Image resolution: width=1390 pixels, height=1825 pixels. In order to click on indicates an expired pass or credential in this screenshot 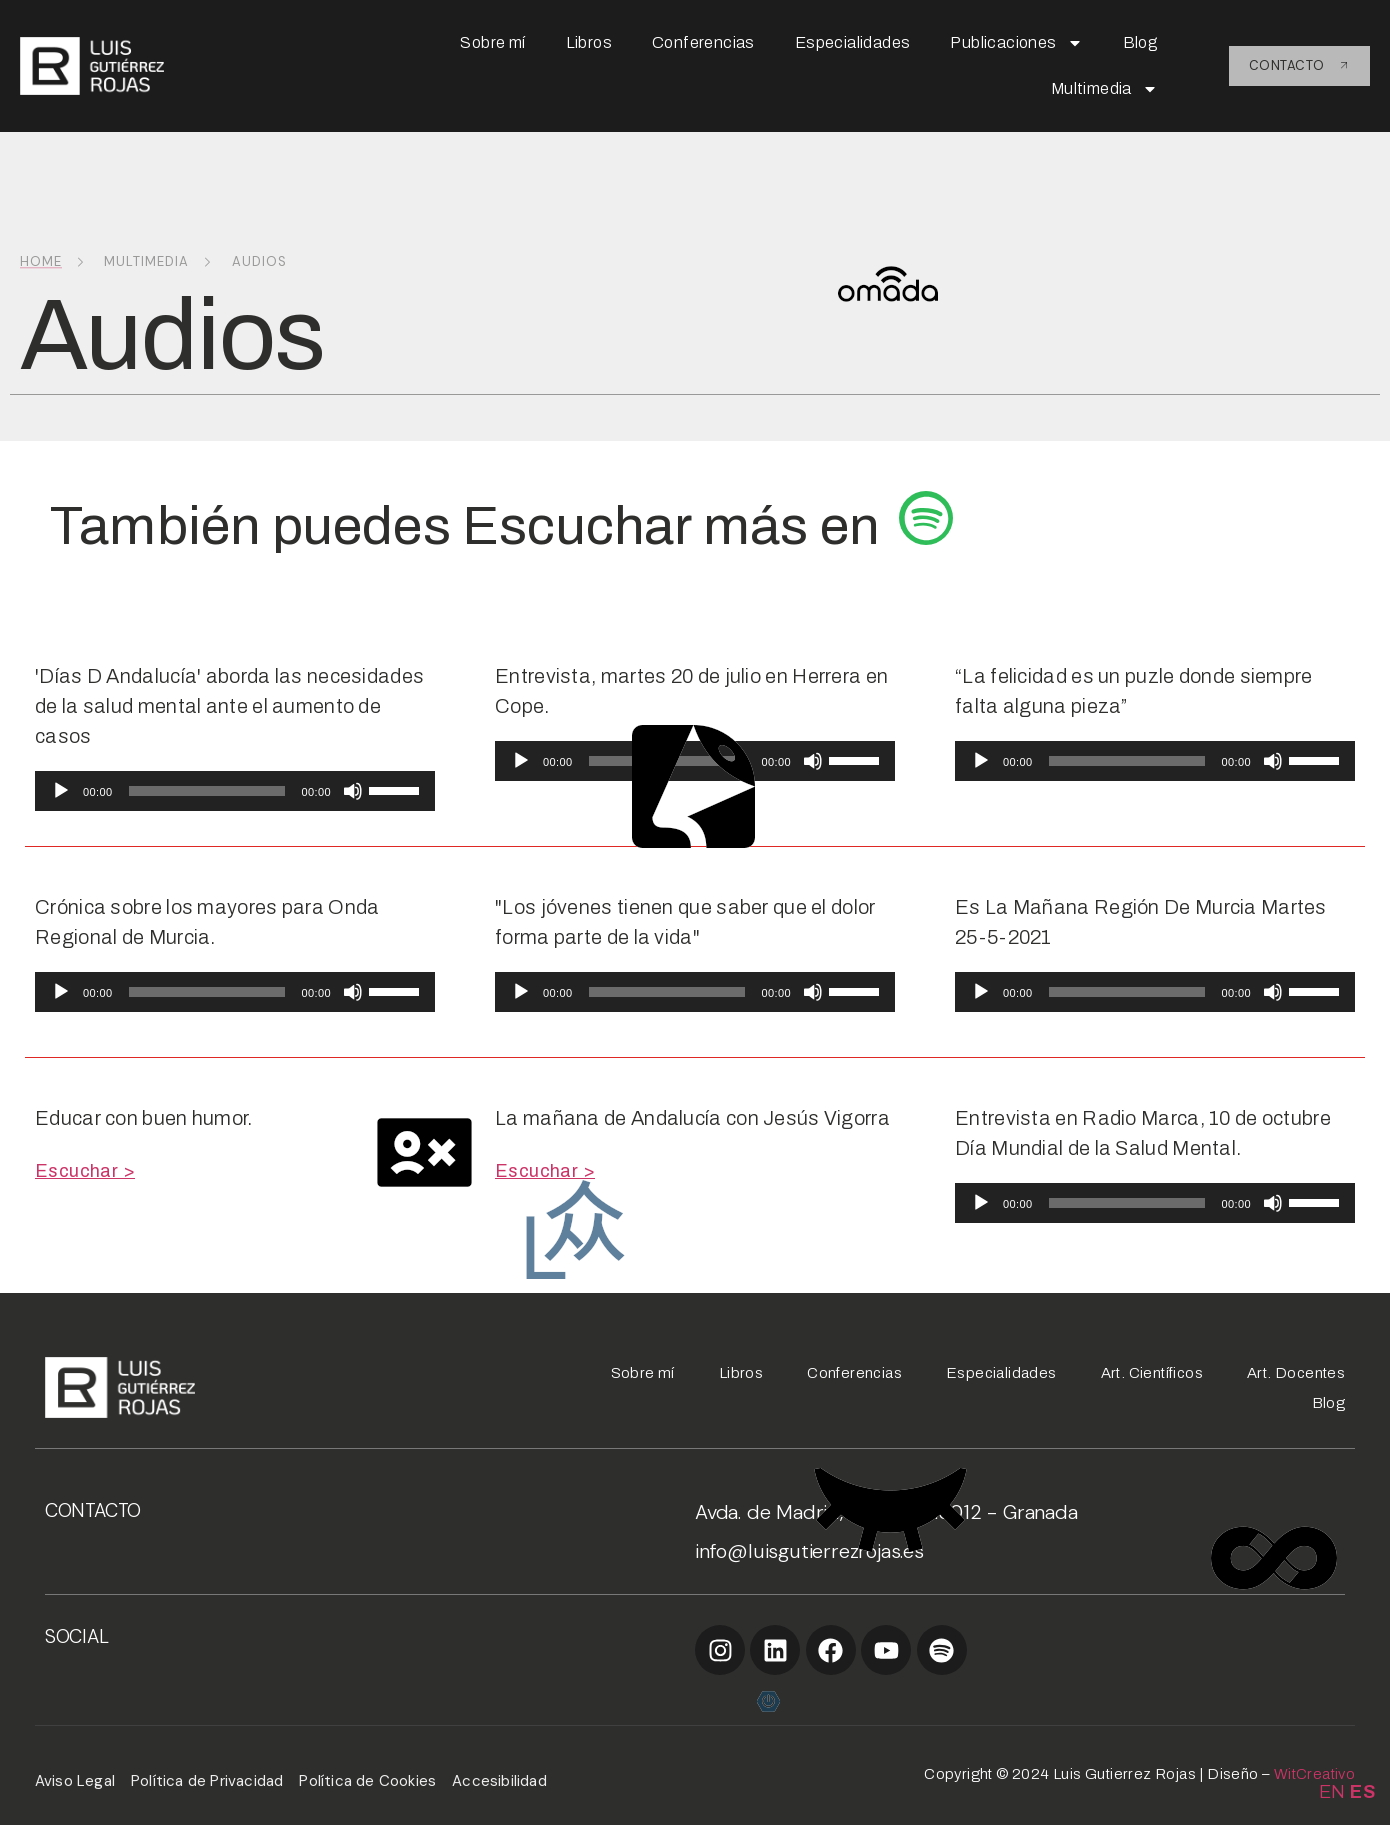, I will do `click(424, 1152)`.